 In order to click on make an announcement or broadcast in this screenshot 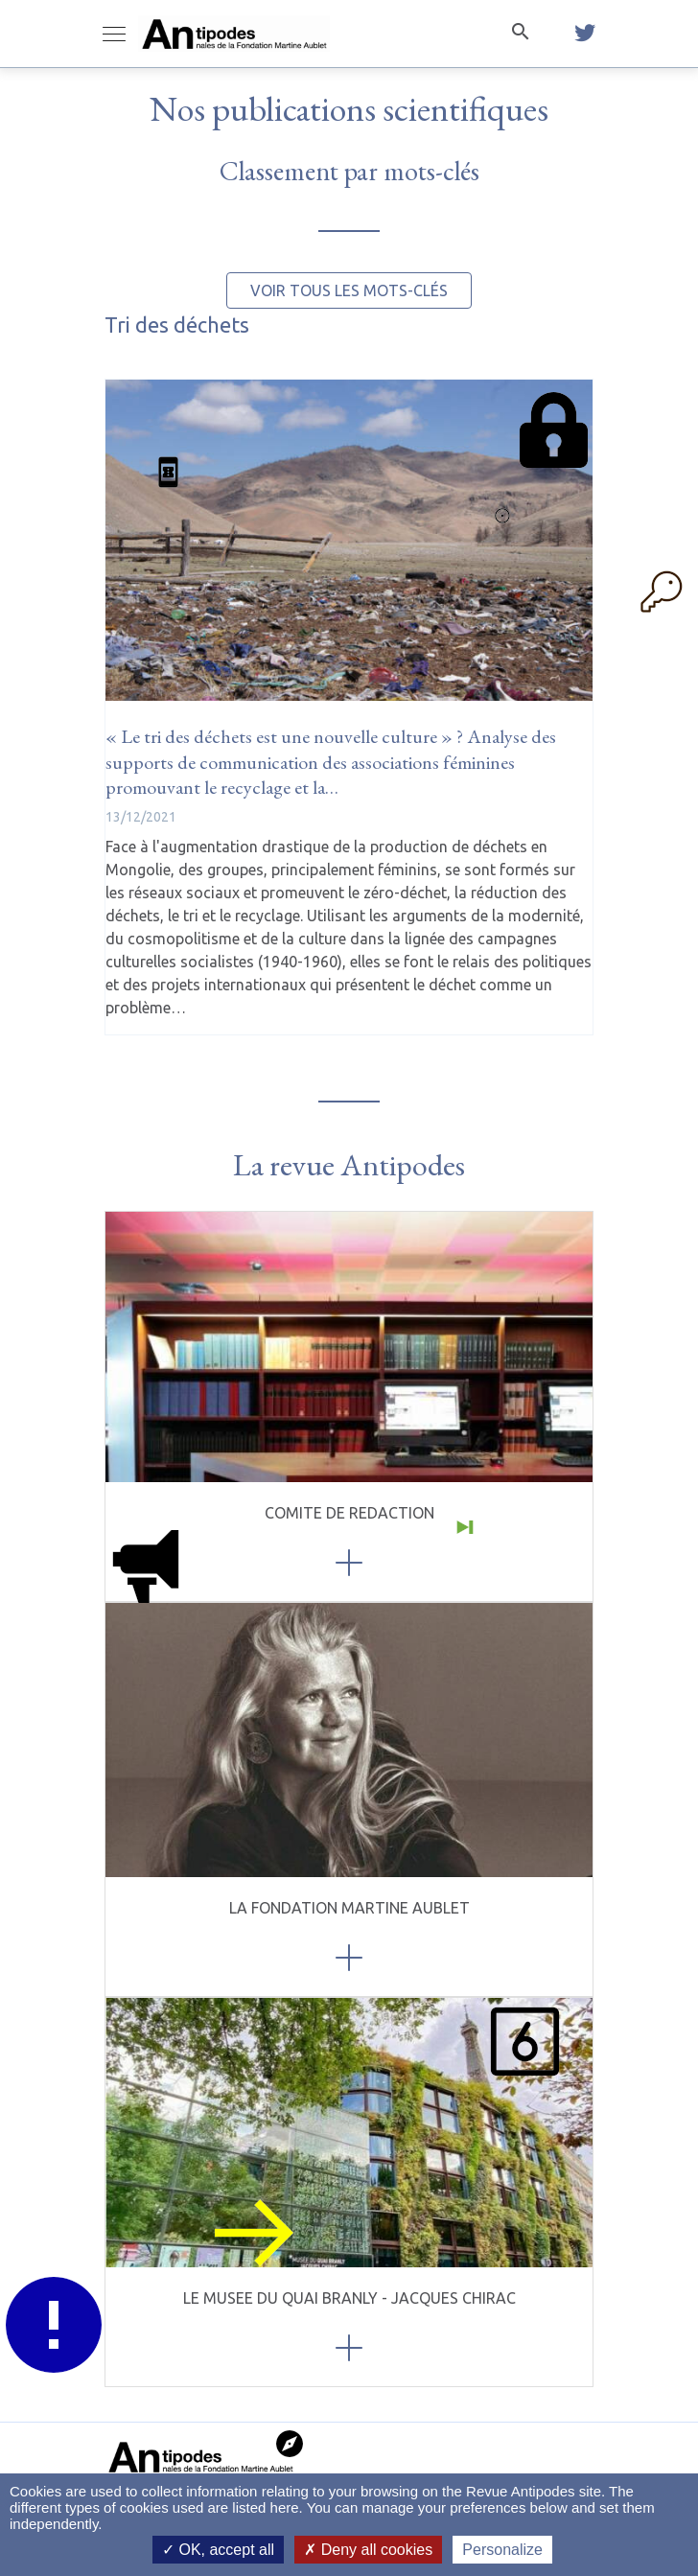, I will do `click(146, 1566)`.